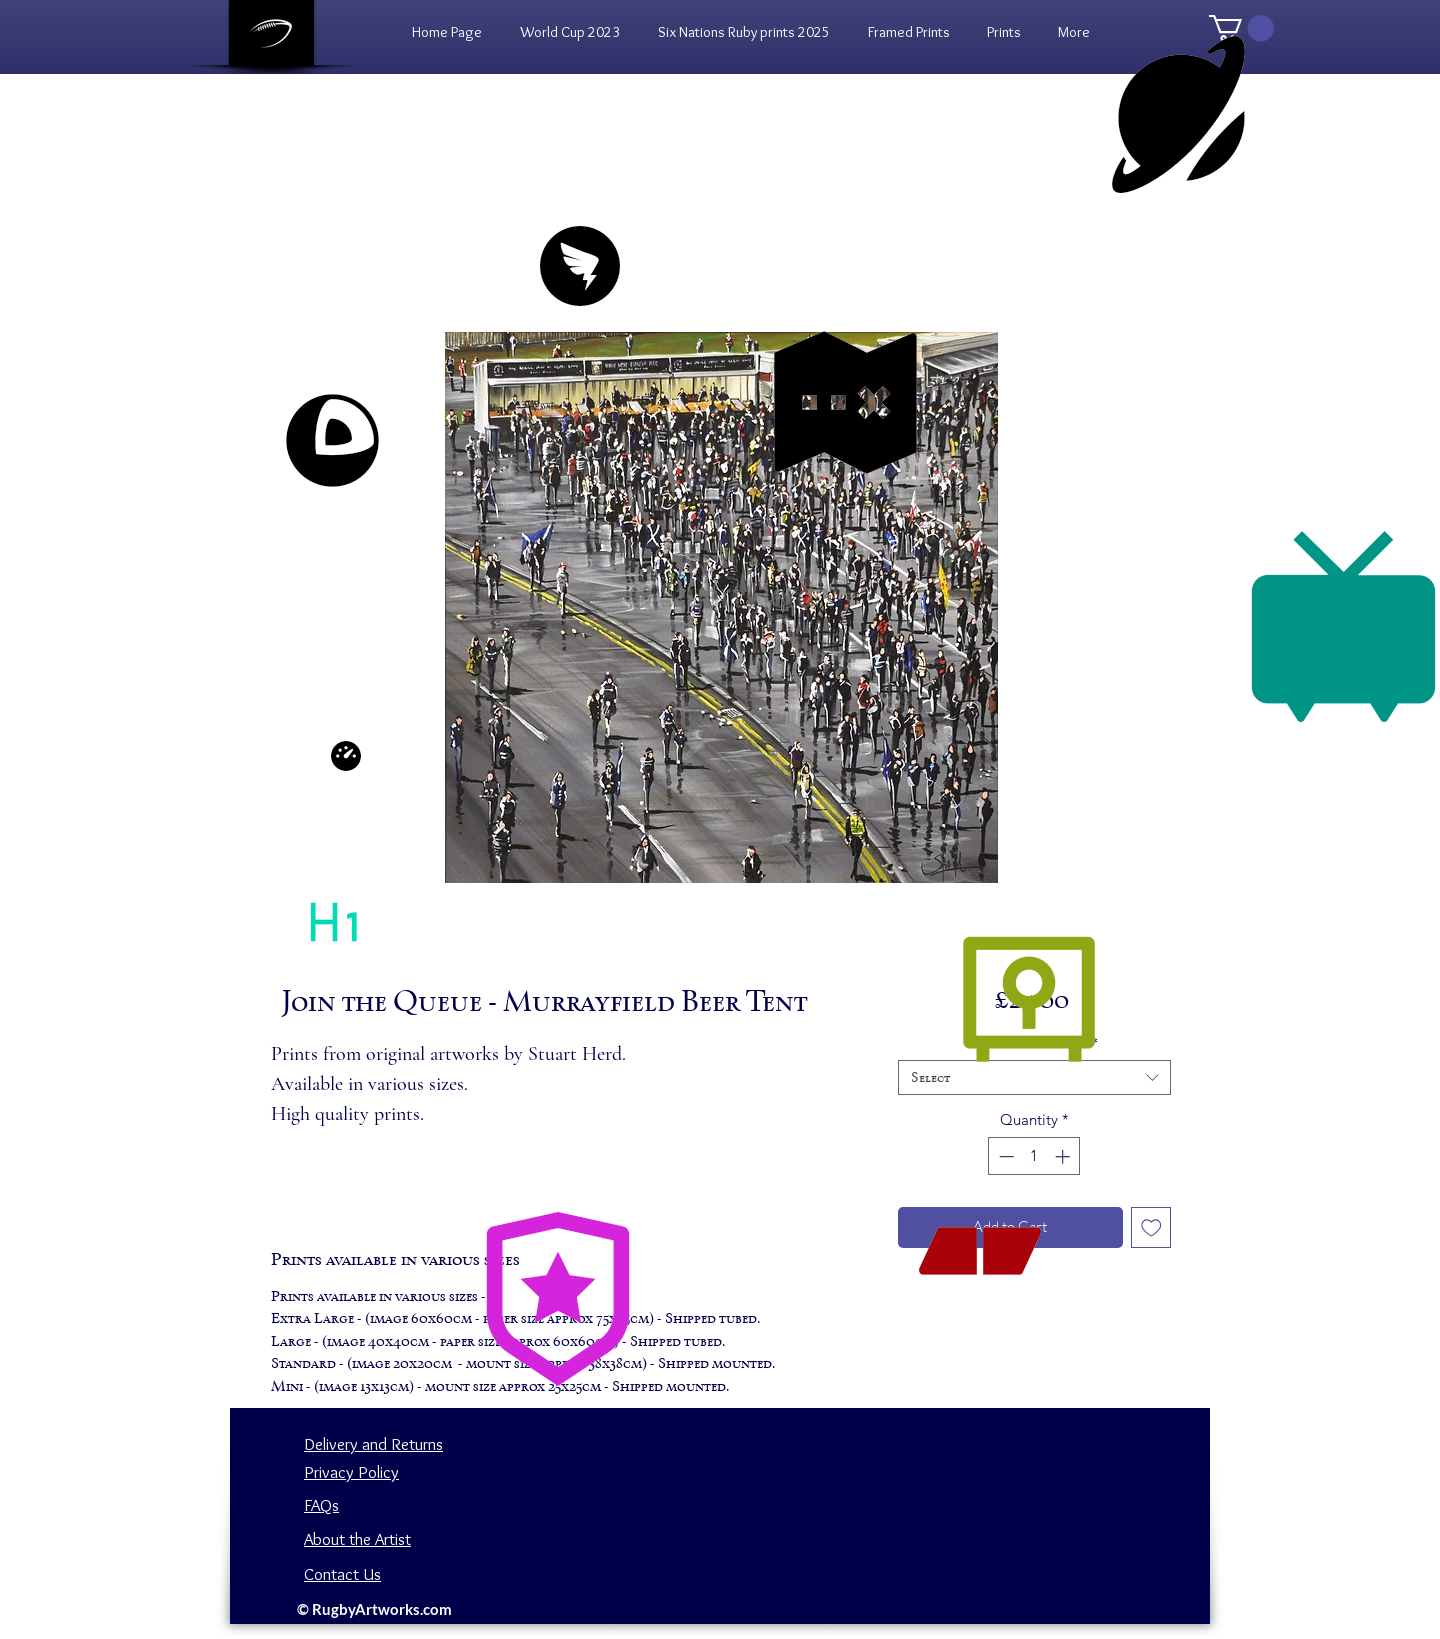  What do you see at coordinates (335, 922) in the screenshot?
I see `format text as heading level 1` at bounding box center [335, 922].